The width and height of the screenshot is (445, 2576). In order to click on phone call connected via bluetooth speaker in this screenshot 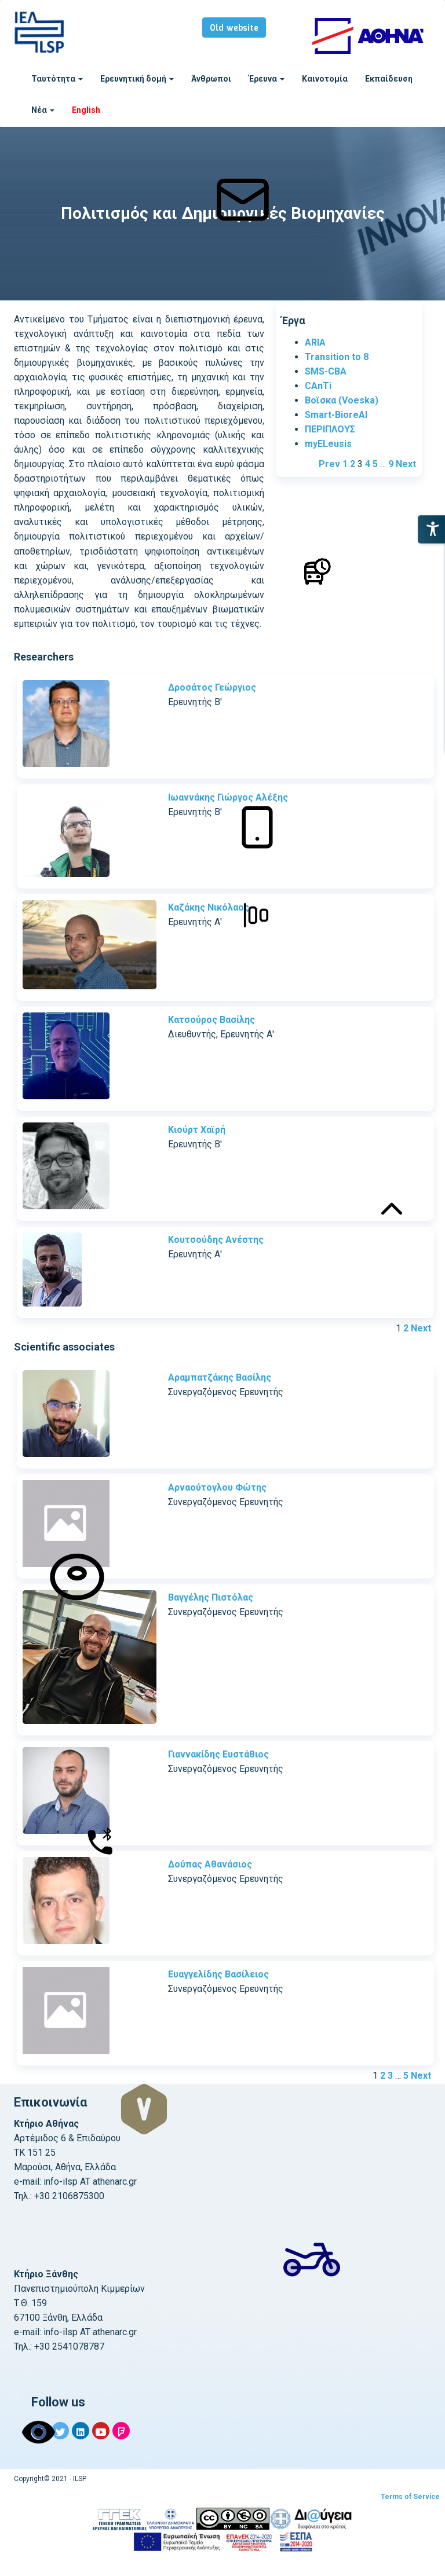, I will do `click(100, 1842)`.